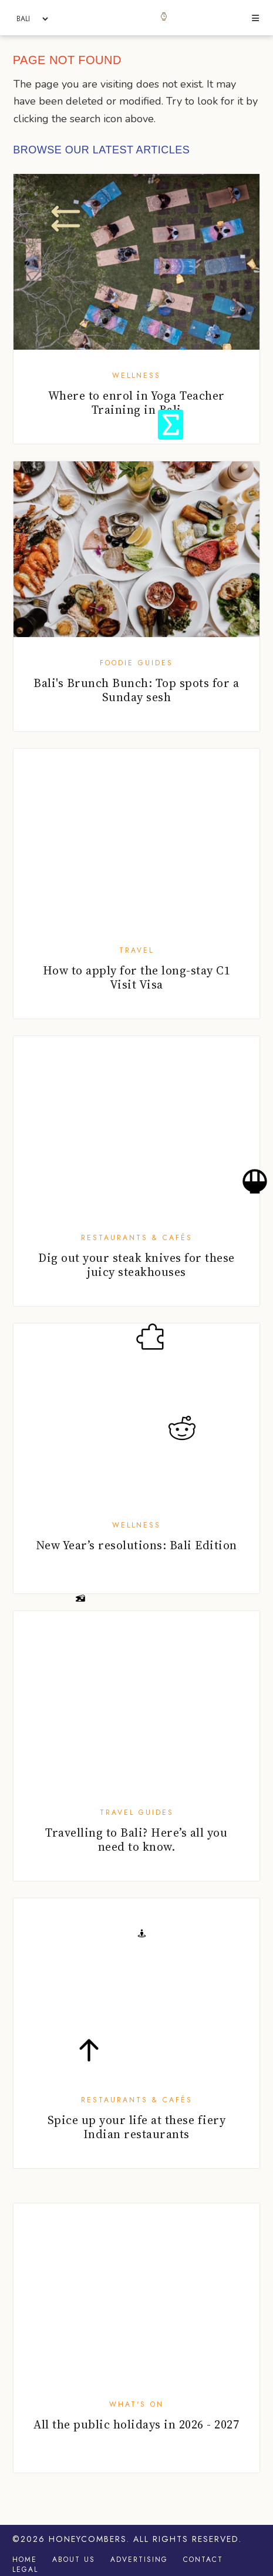 The height and width of the screenshot is (2576, 273). Describe the element at coordinates (89, 2050) in the screenshot. I see `scroll to top of page` at that location.